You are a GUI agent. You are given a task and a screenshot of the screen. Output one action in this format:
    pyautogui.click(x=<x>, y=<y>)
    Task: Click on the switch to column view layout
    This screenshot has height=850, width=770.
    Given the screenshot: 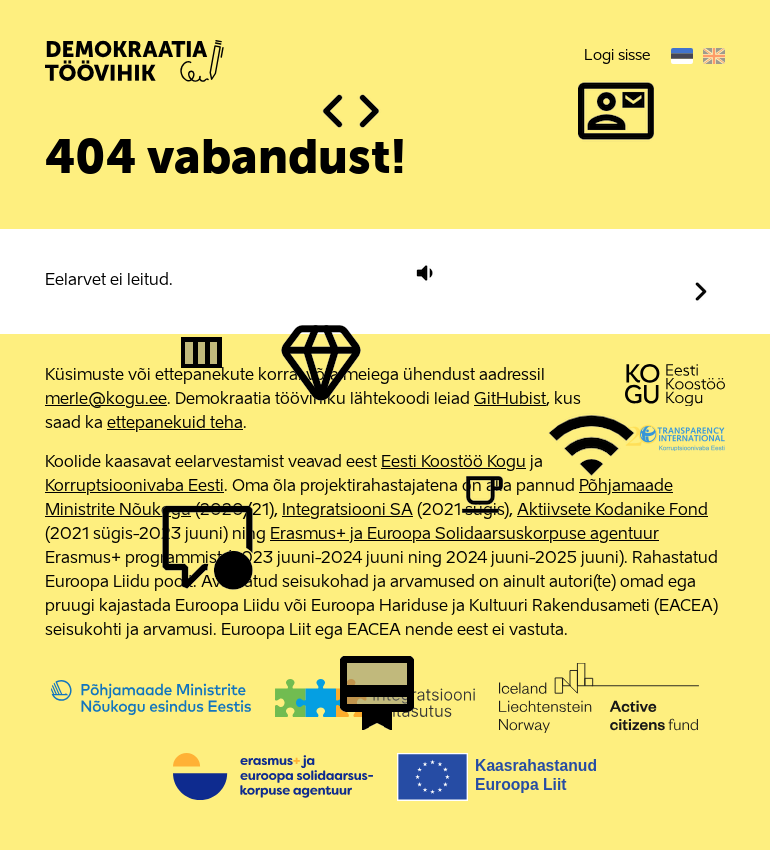 What is the action you would take?
    pyautogui.click(x=200, y=354)
    